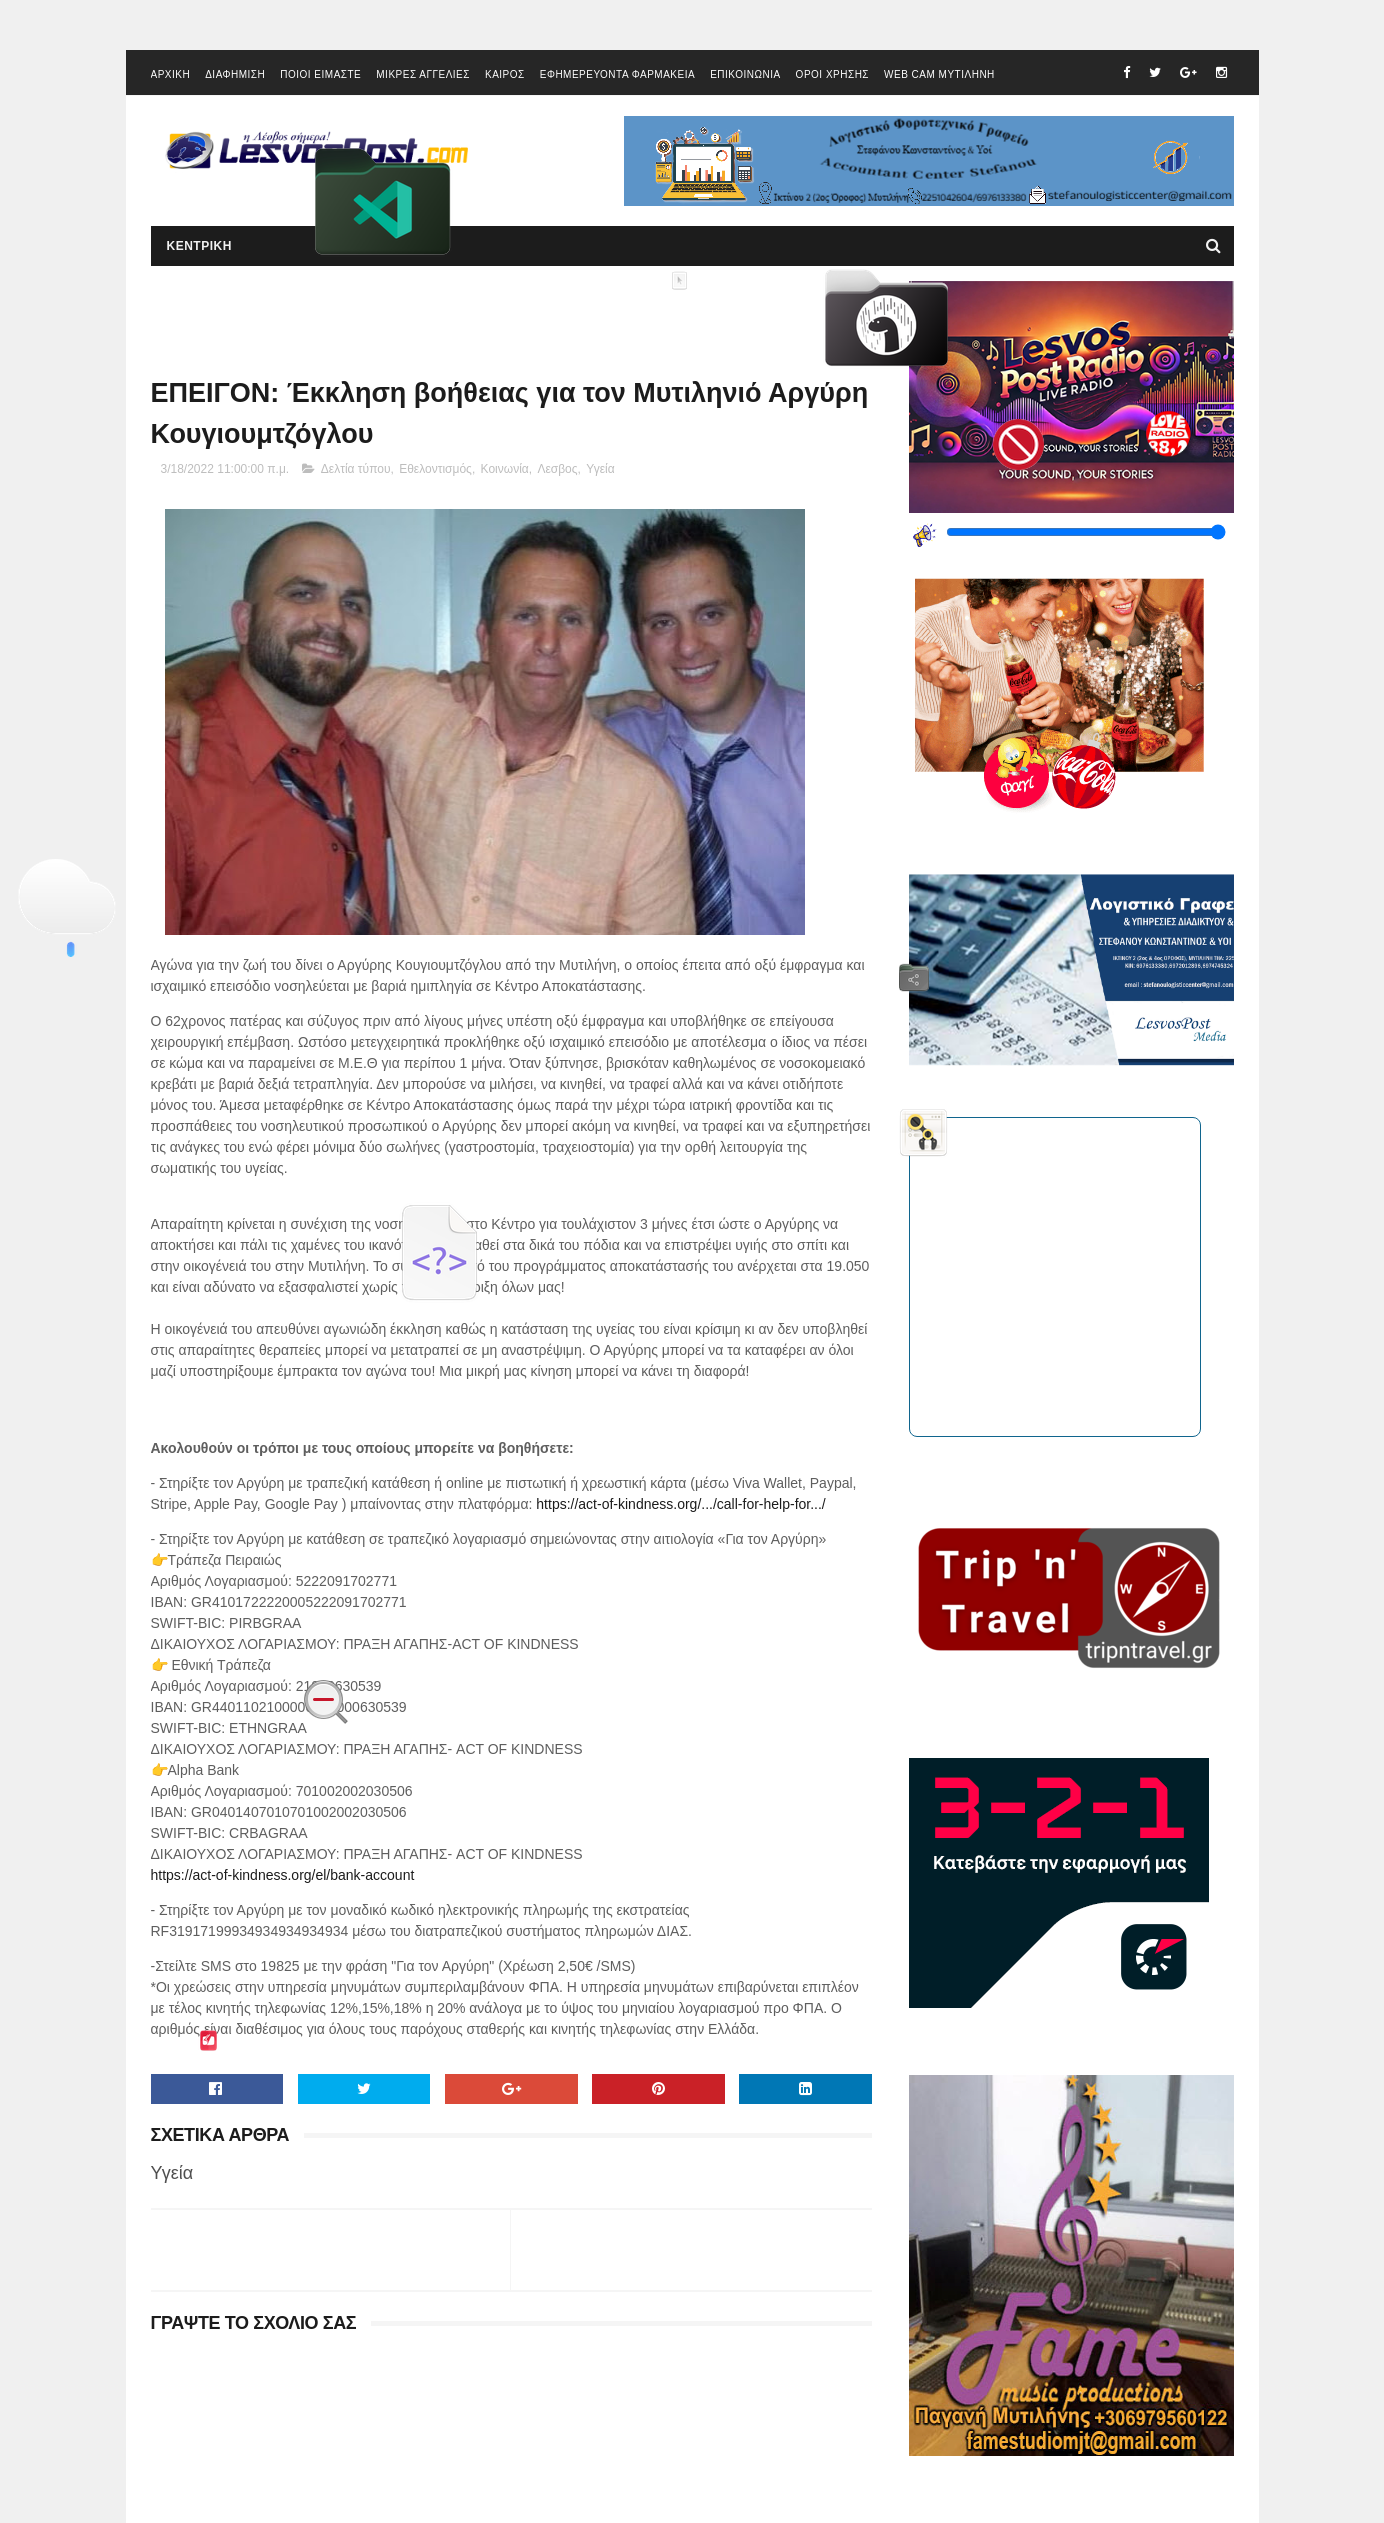  I want to click on open the builder app for development projects, so click(923, 1132).